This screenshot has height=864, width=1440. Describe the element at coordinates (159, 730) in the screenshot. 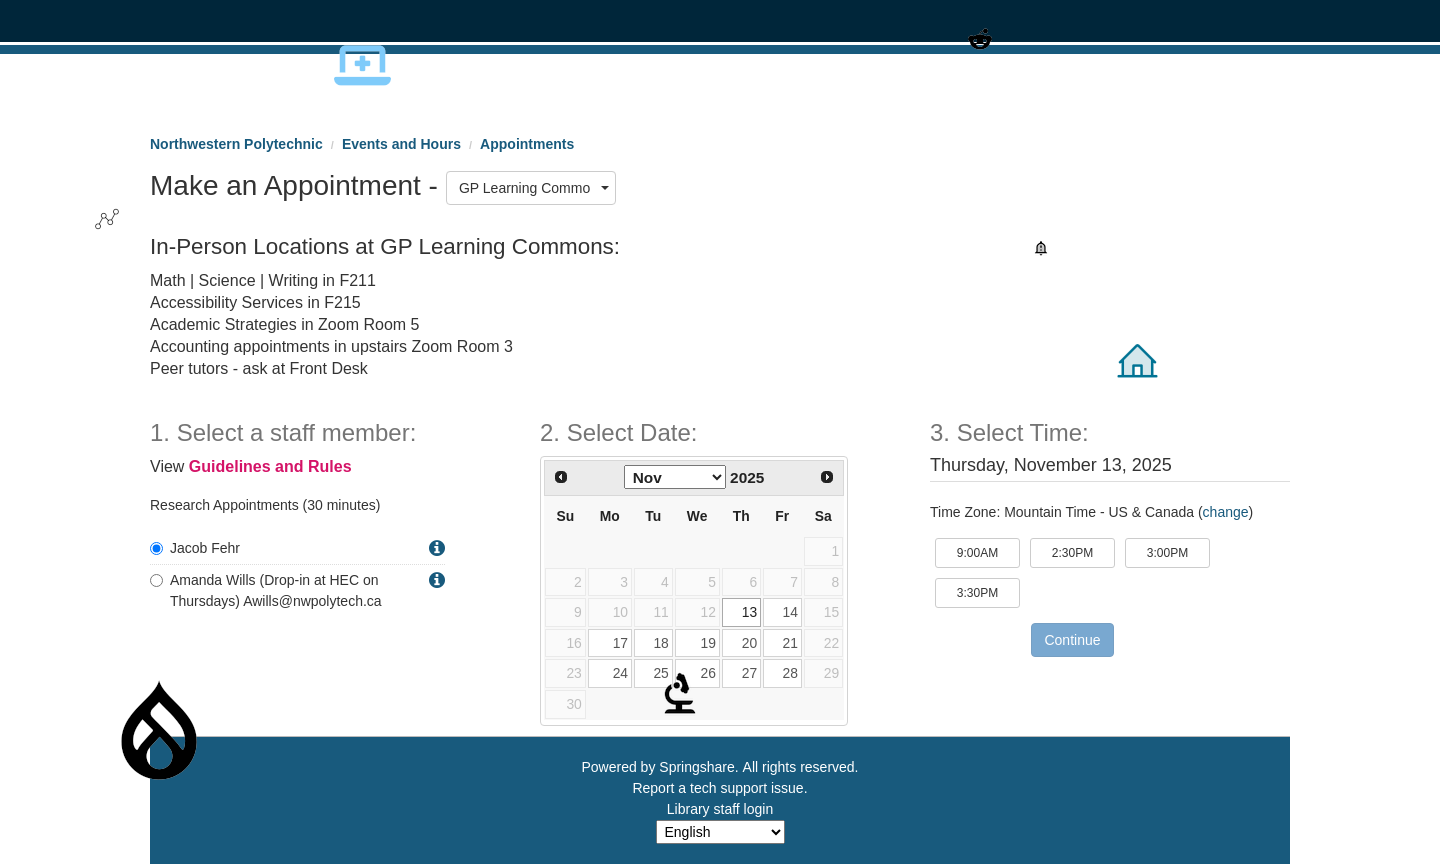

I see `drupal content management system logo` at that location.